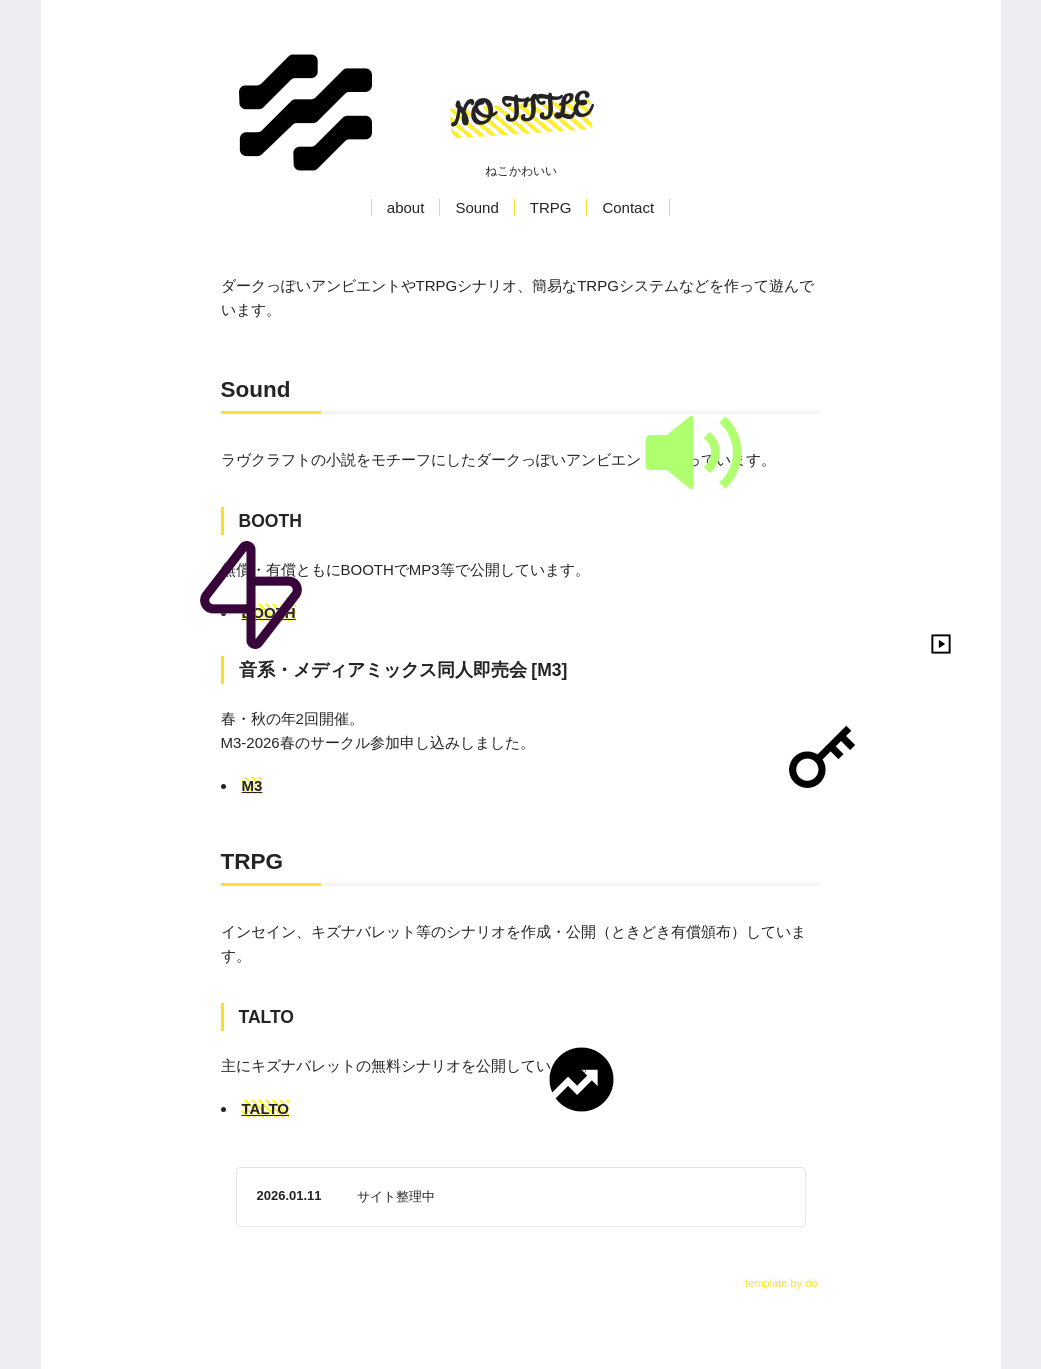 Image resolution: width=1041 pixels, height=1369 pixels. I want to click on increase or adjust volume level, so click(693, 452).